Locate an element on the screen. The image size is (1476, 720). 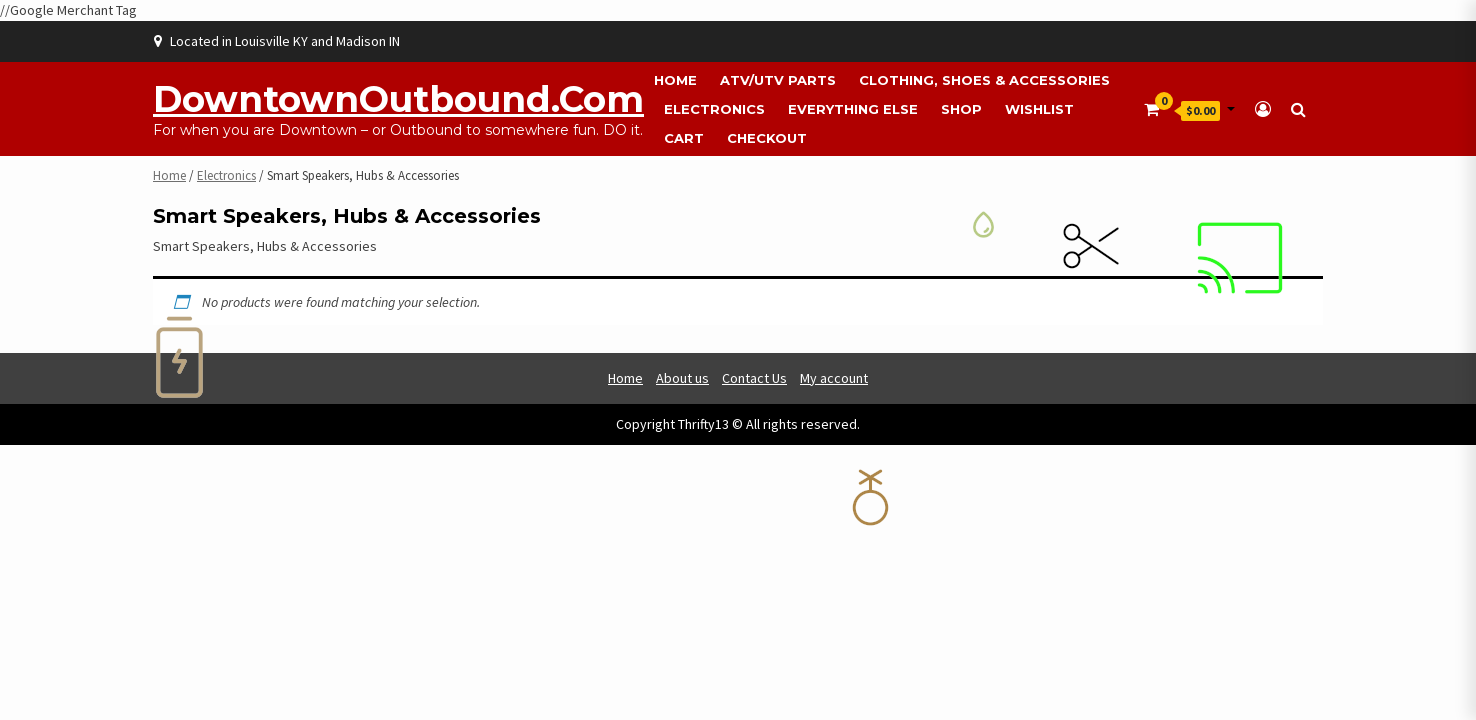
adjust water or liquid settings is located at coordinates (983, 225).